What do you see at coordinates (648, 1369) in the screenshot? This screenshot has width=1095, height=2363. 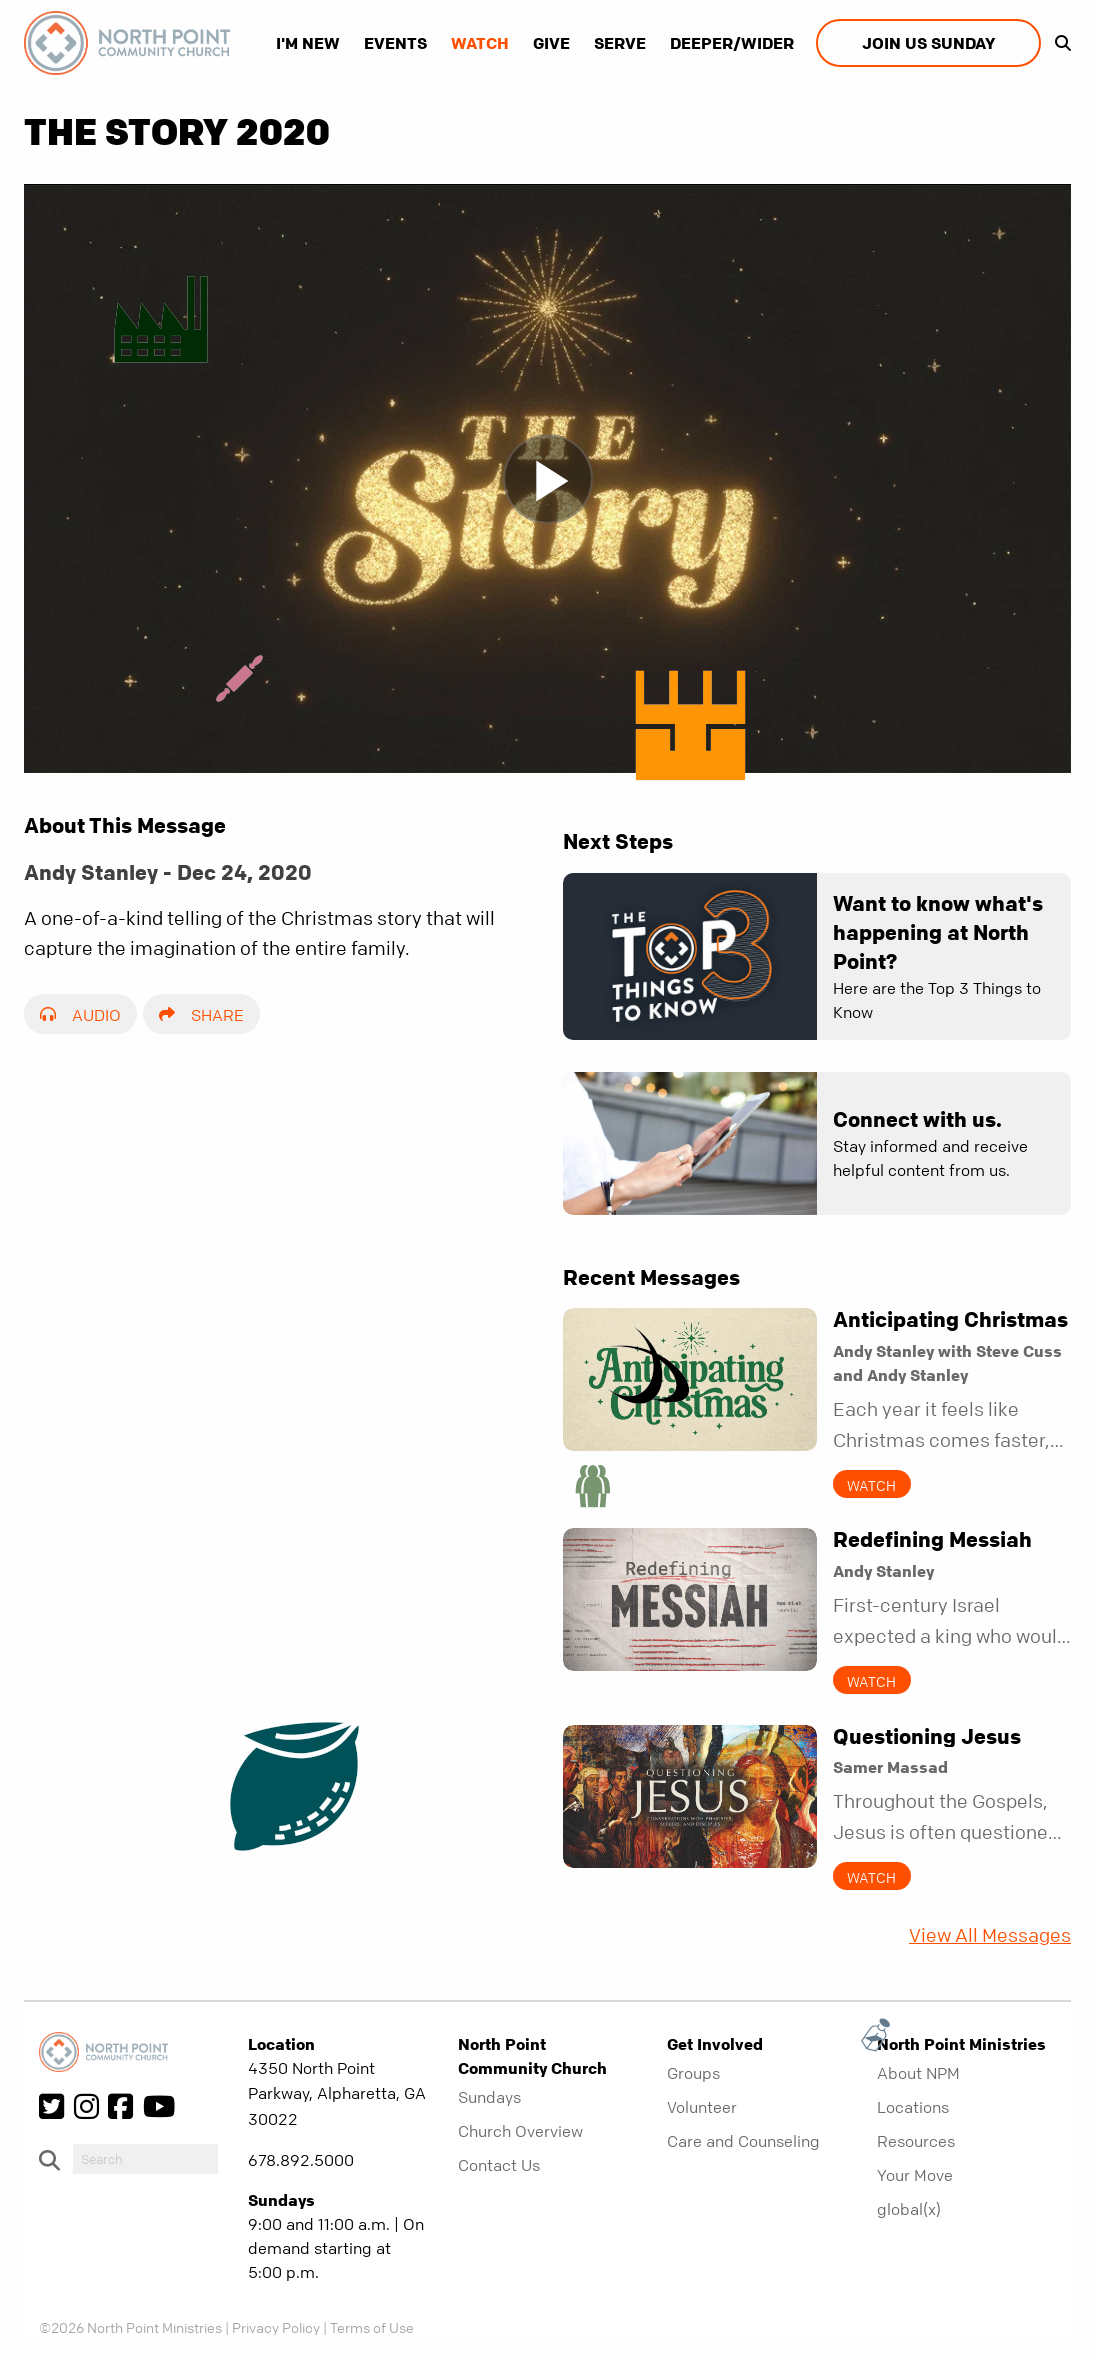 I see `indicates a slash or cutting attack action` at bounding box center [648, 1369].